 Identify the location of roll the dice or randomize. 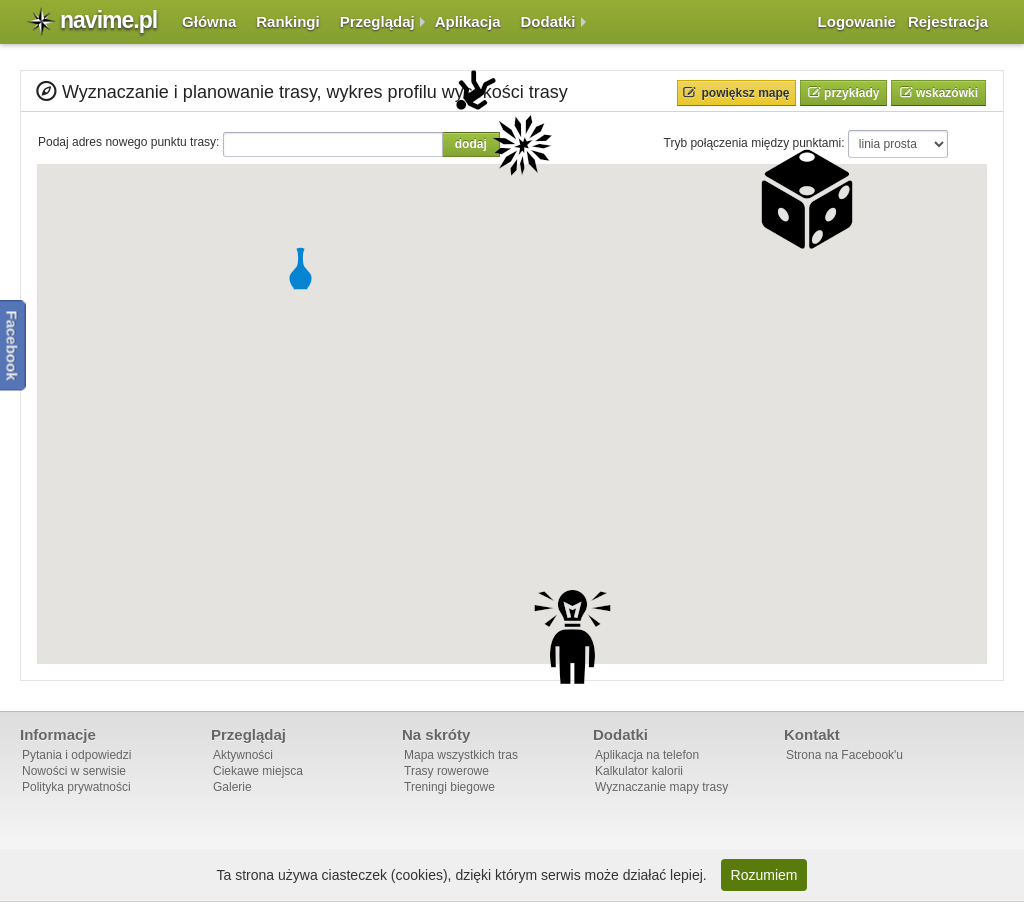
(807, 200).